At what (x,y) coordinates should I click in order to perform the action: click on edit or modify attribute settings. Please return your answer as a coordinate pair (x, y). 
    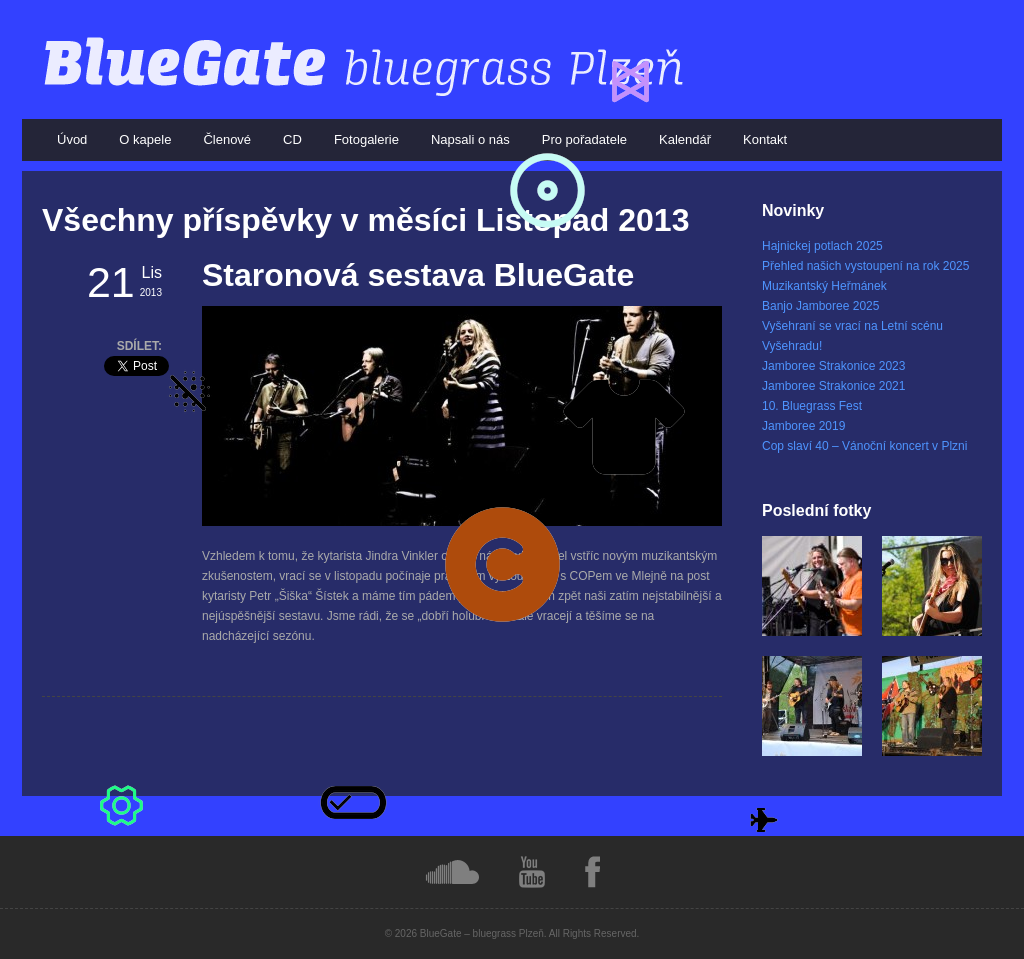
    Looking at the image, I should click on (353, 802).